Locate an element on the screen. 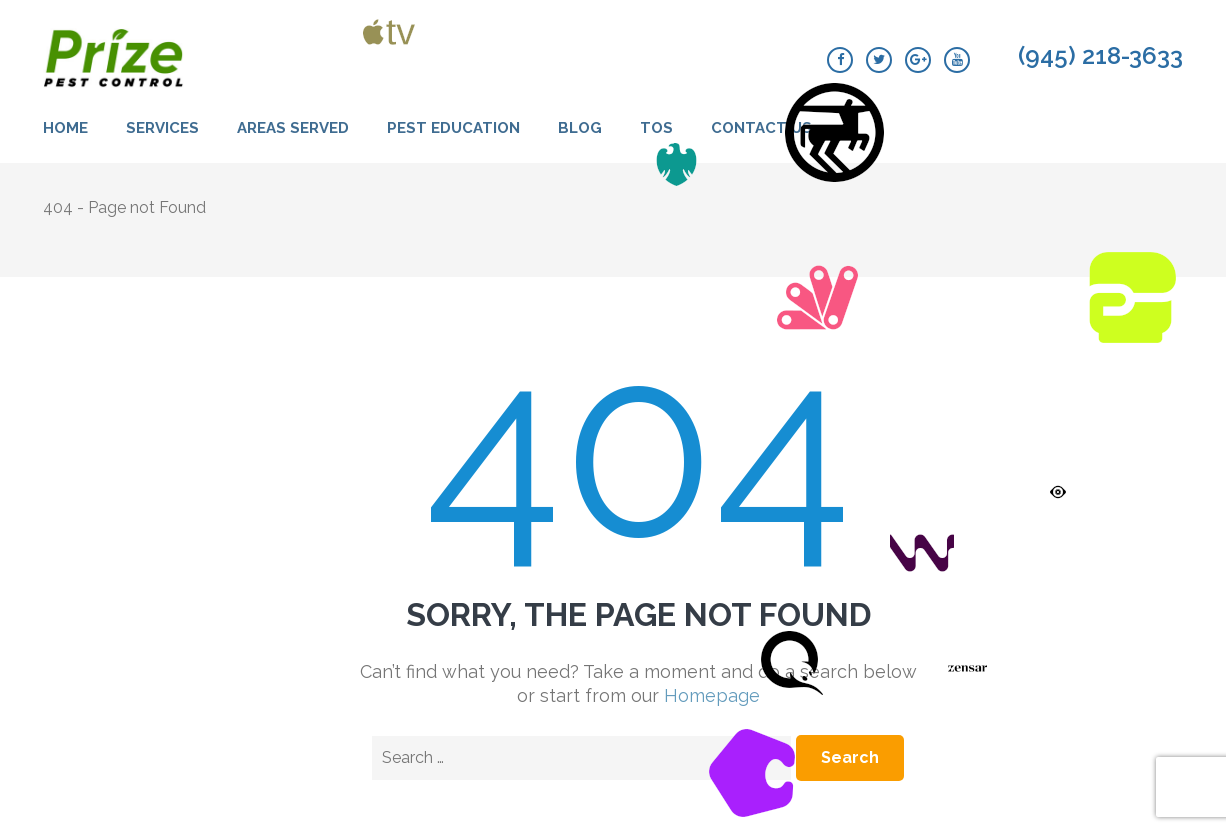 The image size is (1226, 831). open HumHub social network platform is located at coordinates (752, 773).